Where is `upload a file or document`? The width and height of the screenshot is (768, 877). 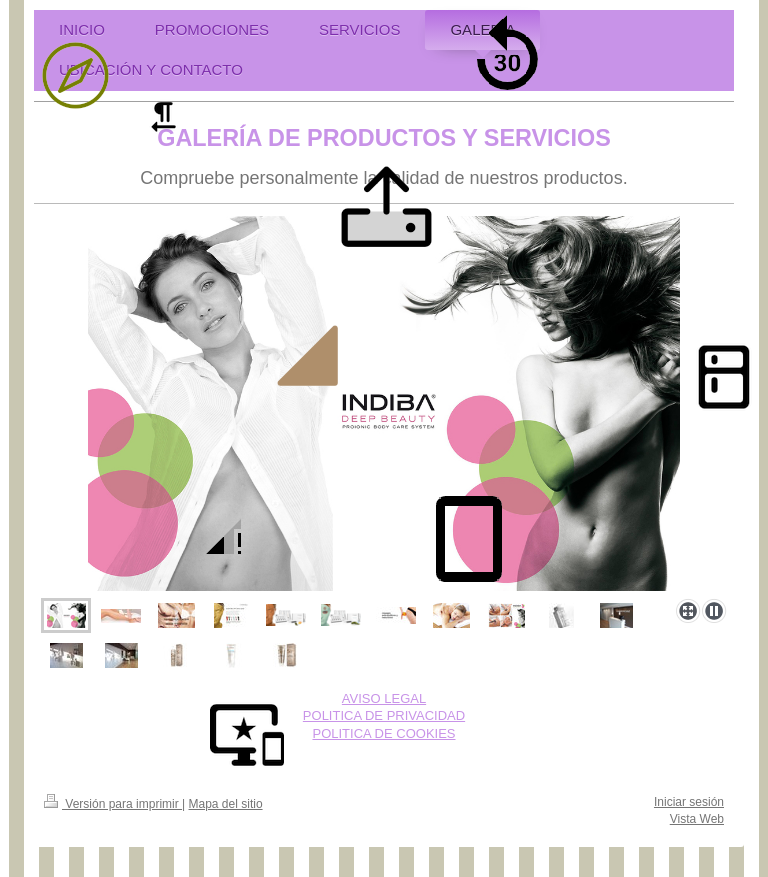
upload a file or document is located at coordinates (386, 211).